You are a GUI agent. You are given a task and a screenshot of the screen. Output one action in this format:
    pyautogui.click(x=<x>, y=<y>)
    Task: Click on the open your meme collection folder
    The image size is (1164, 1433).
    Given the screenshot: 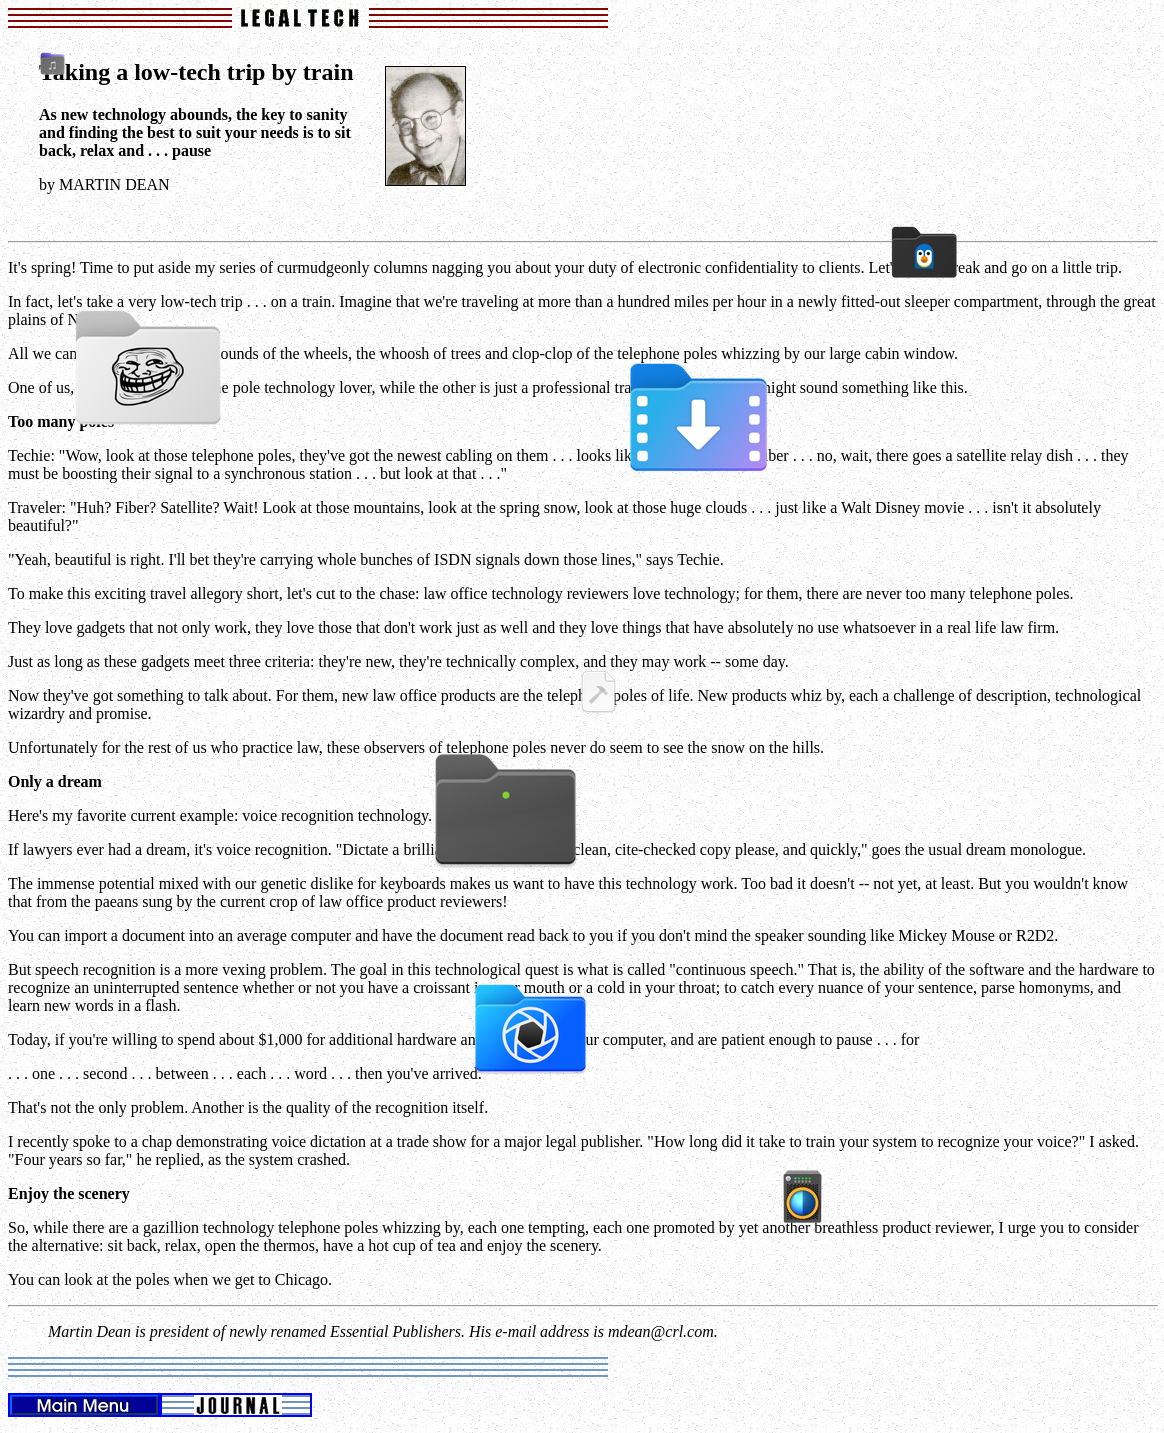 What is the action you would take?
    pyautogui.click(x=147, y=371)
    